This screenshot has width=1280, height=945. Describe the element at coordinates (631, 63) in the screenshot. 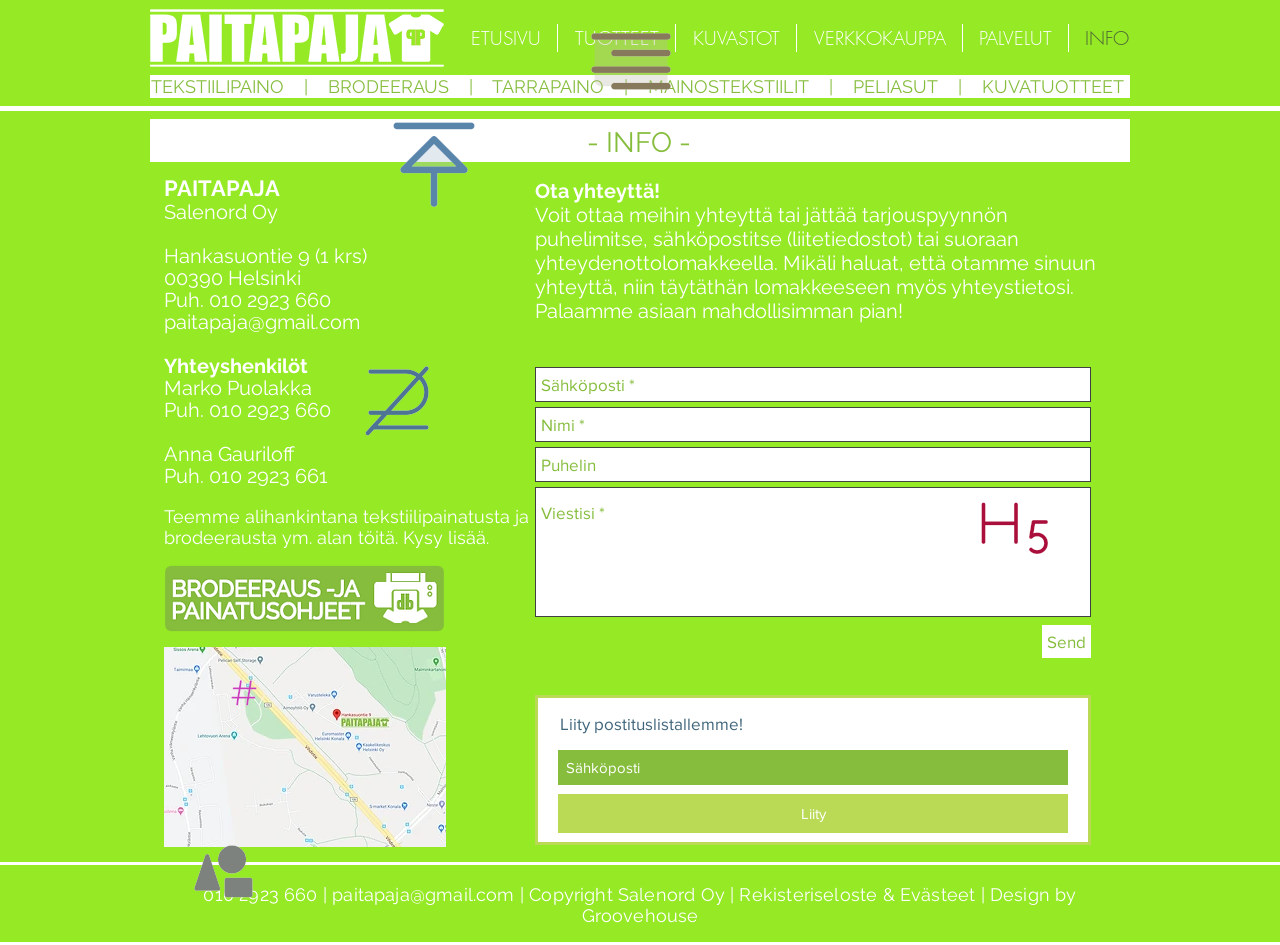

I see `align text to the right` at that location.